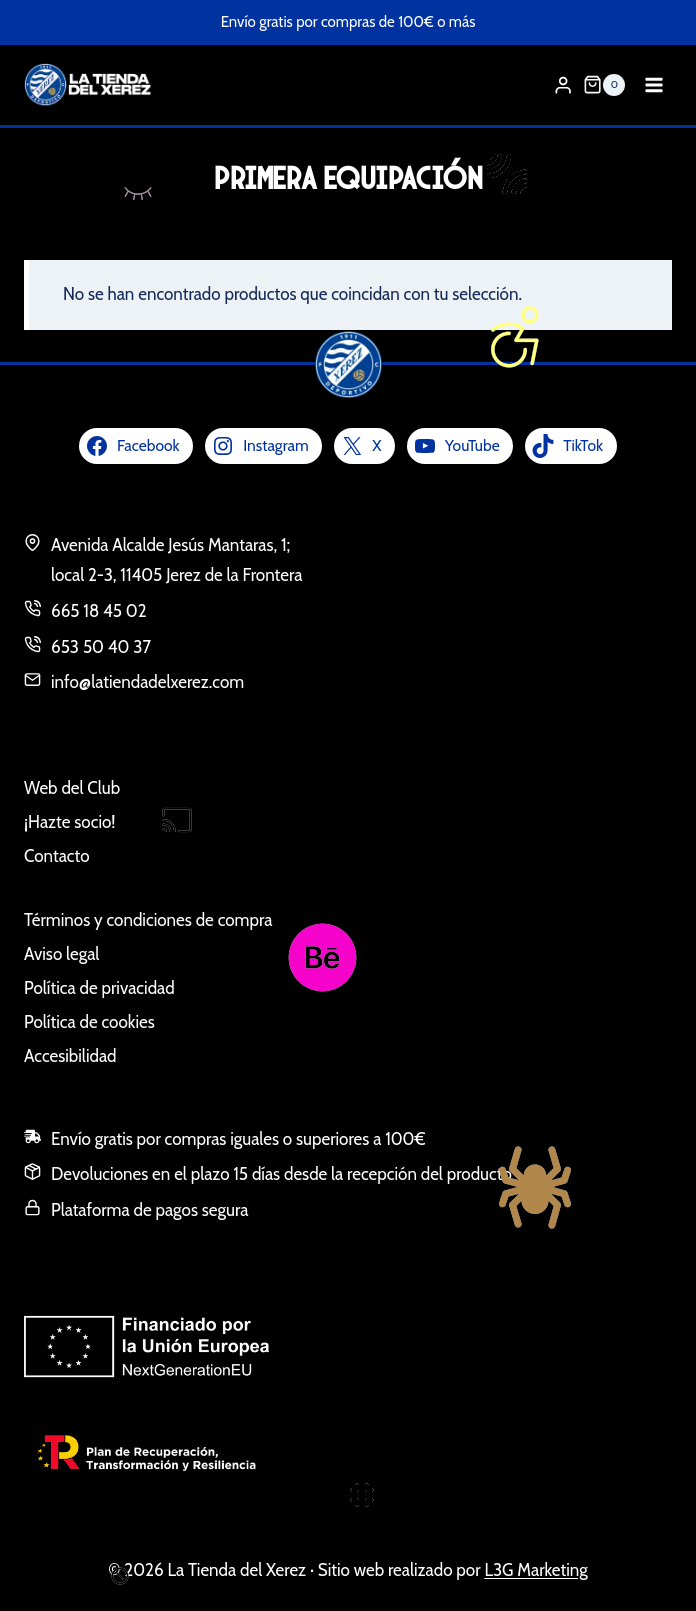  Describe the element at coordinates (322, 957) in the screenshot. I see `view Behance portfolio` at that location.